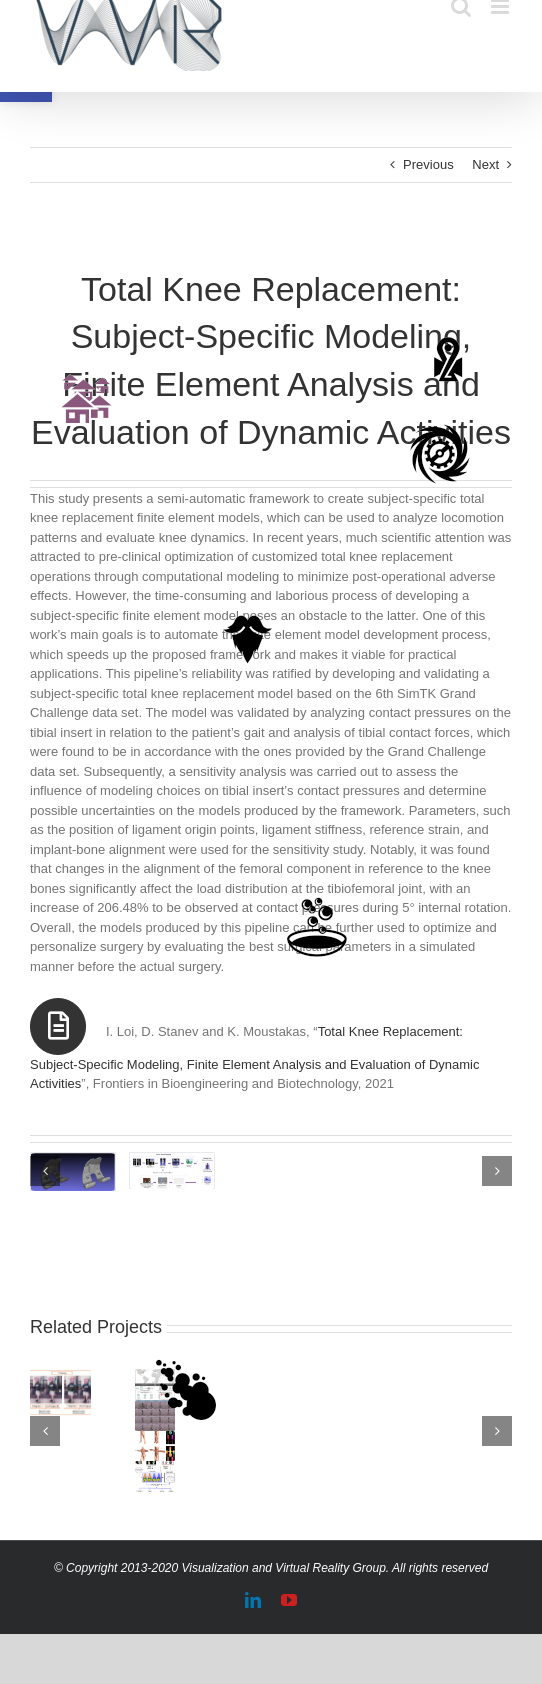  What do you see at coordinates (86, 398) in the screenshot?
I see `view village or settlement on map` at bounding box center [86, 398].